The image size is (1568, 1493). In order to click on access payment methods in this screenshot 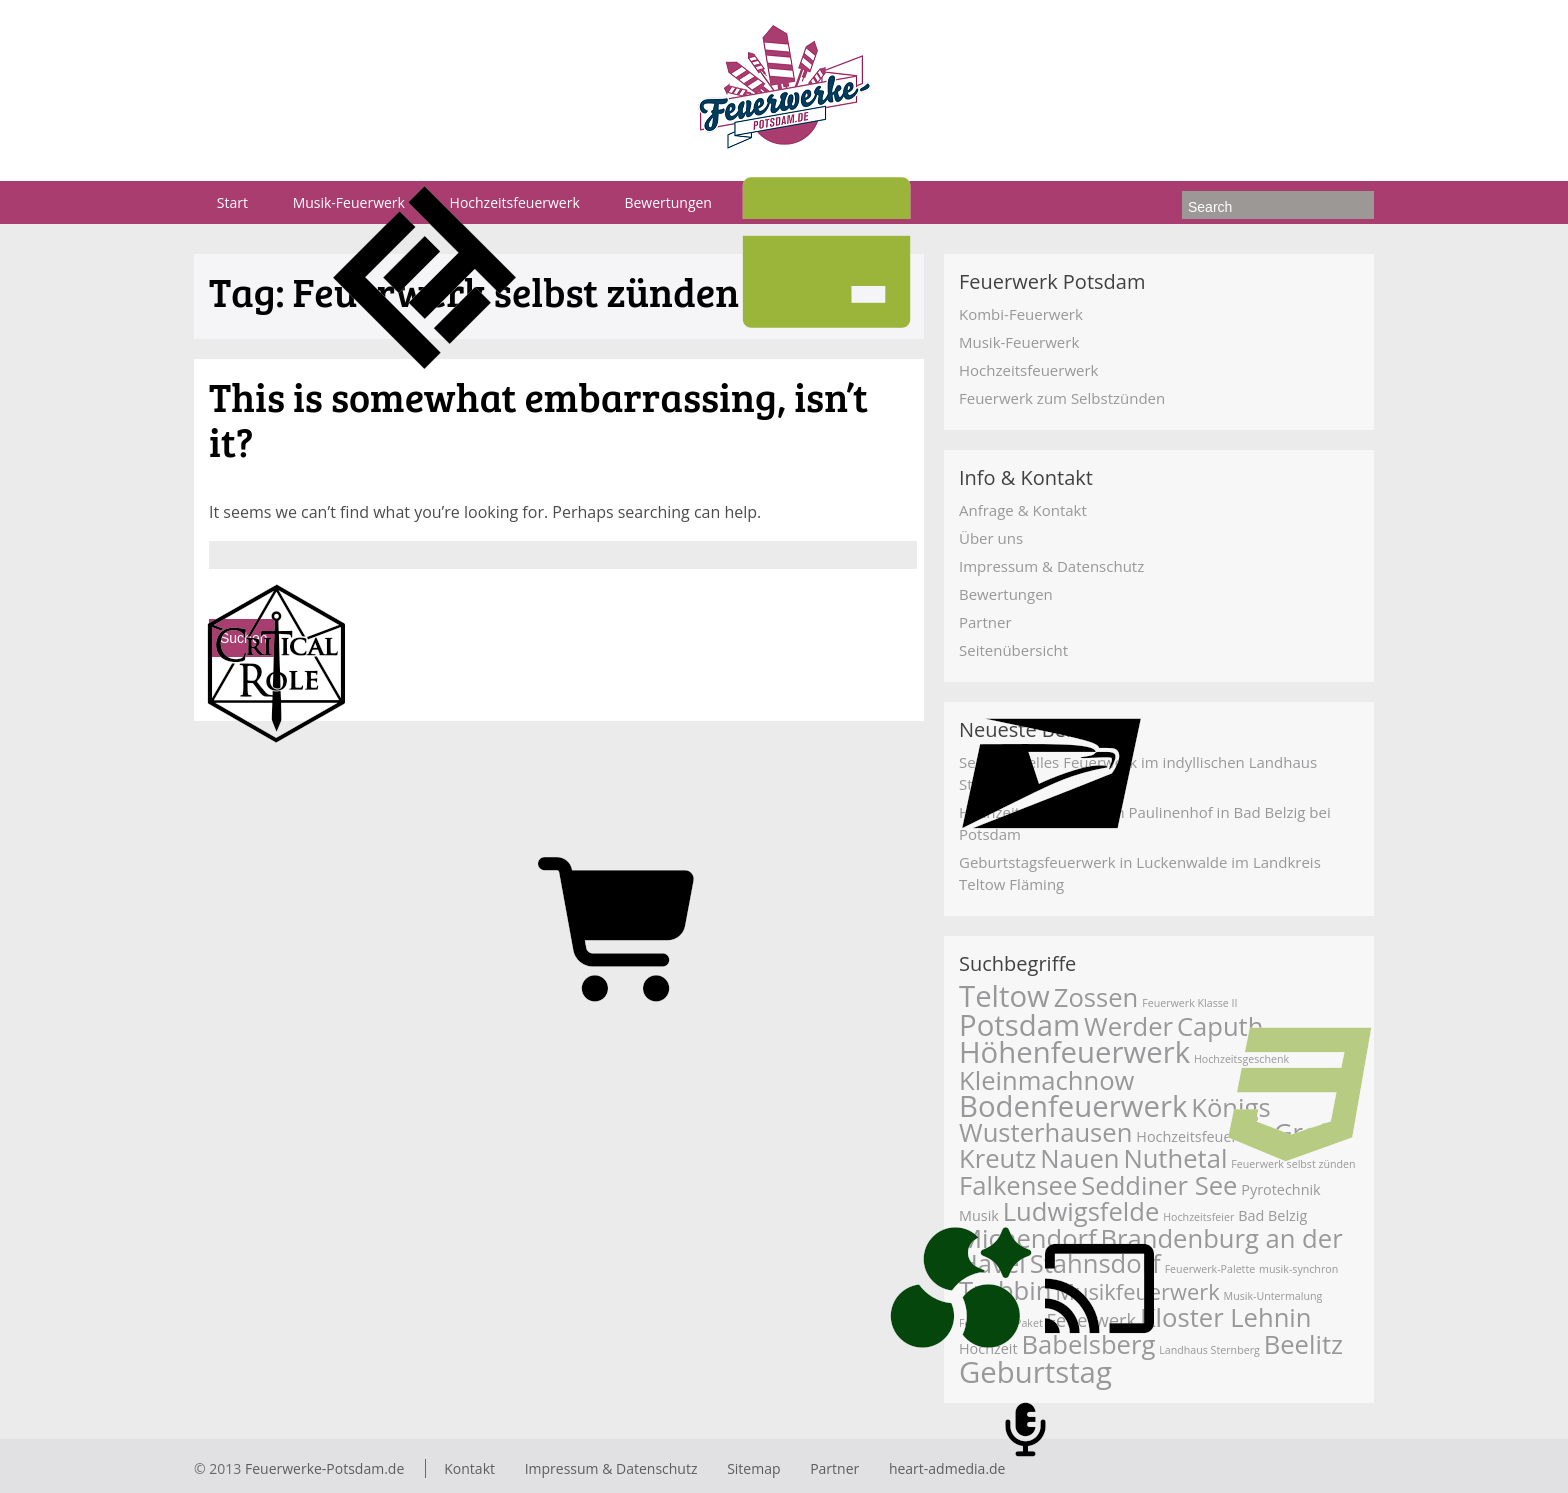, I will do `click(826, 252)`.